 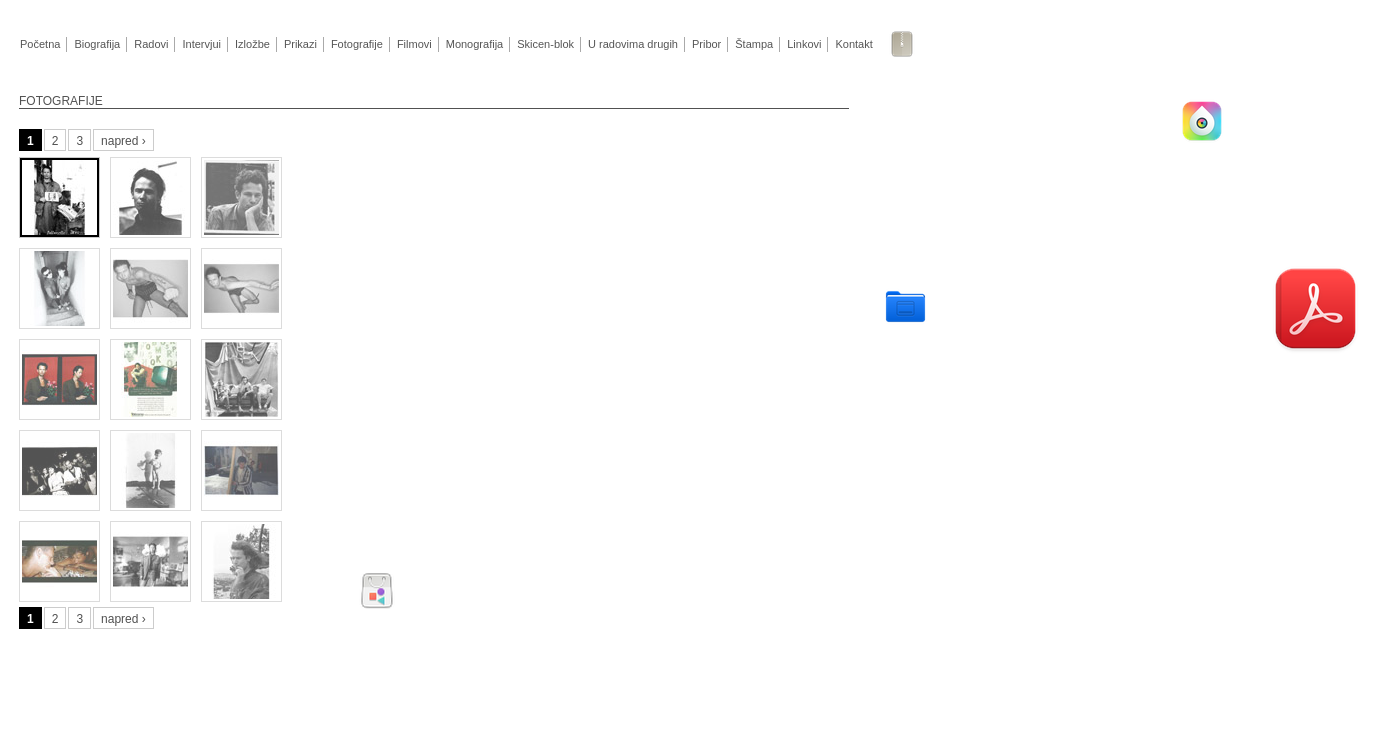 I want to click on open the software center to browse and install apps, so click(x=377, y=590).